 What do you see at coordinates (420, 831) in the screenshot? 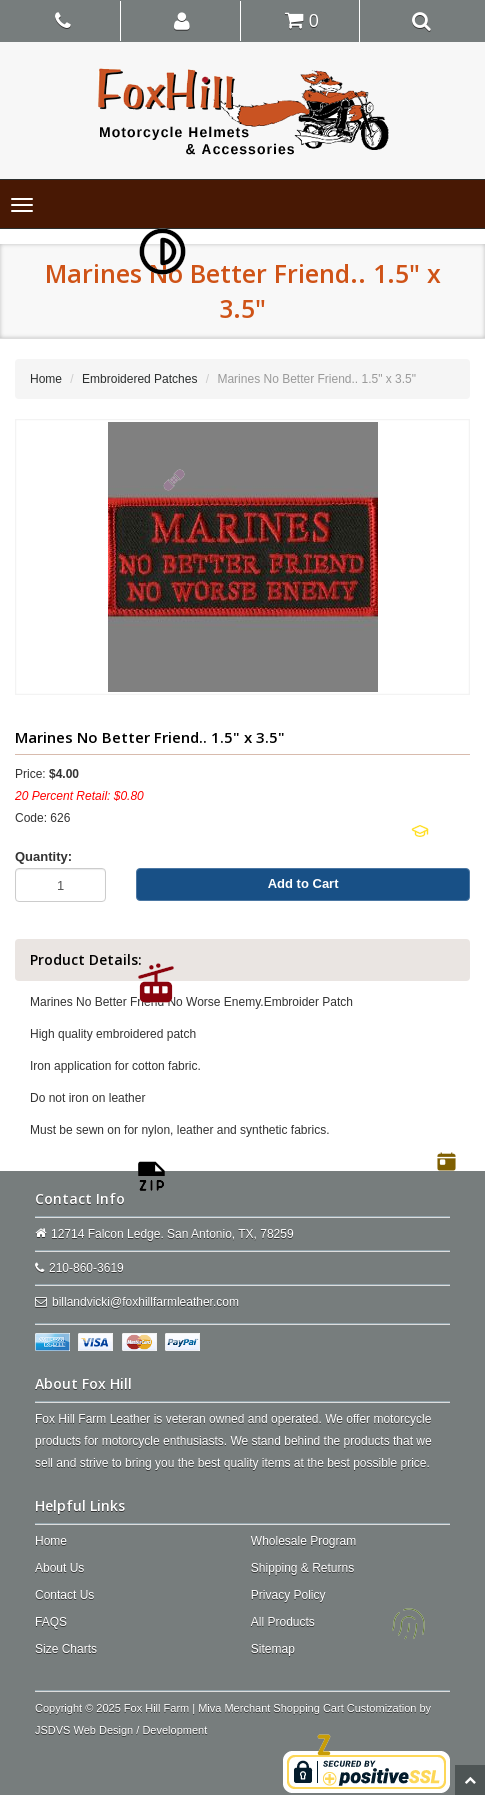
I see `access education or learning resources` at bounding box center [420, 831].